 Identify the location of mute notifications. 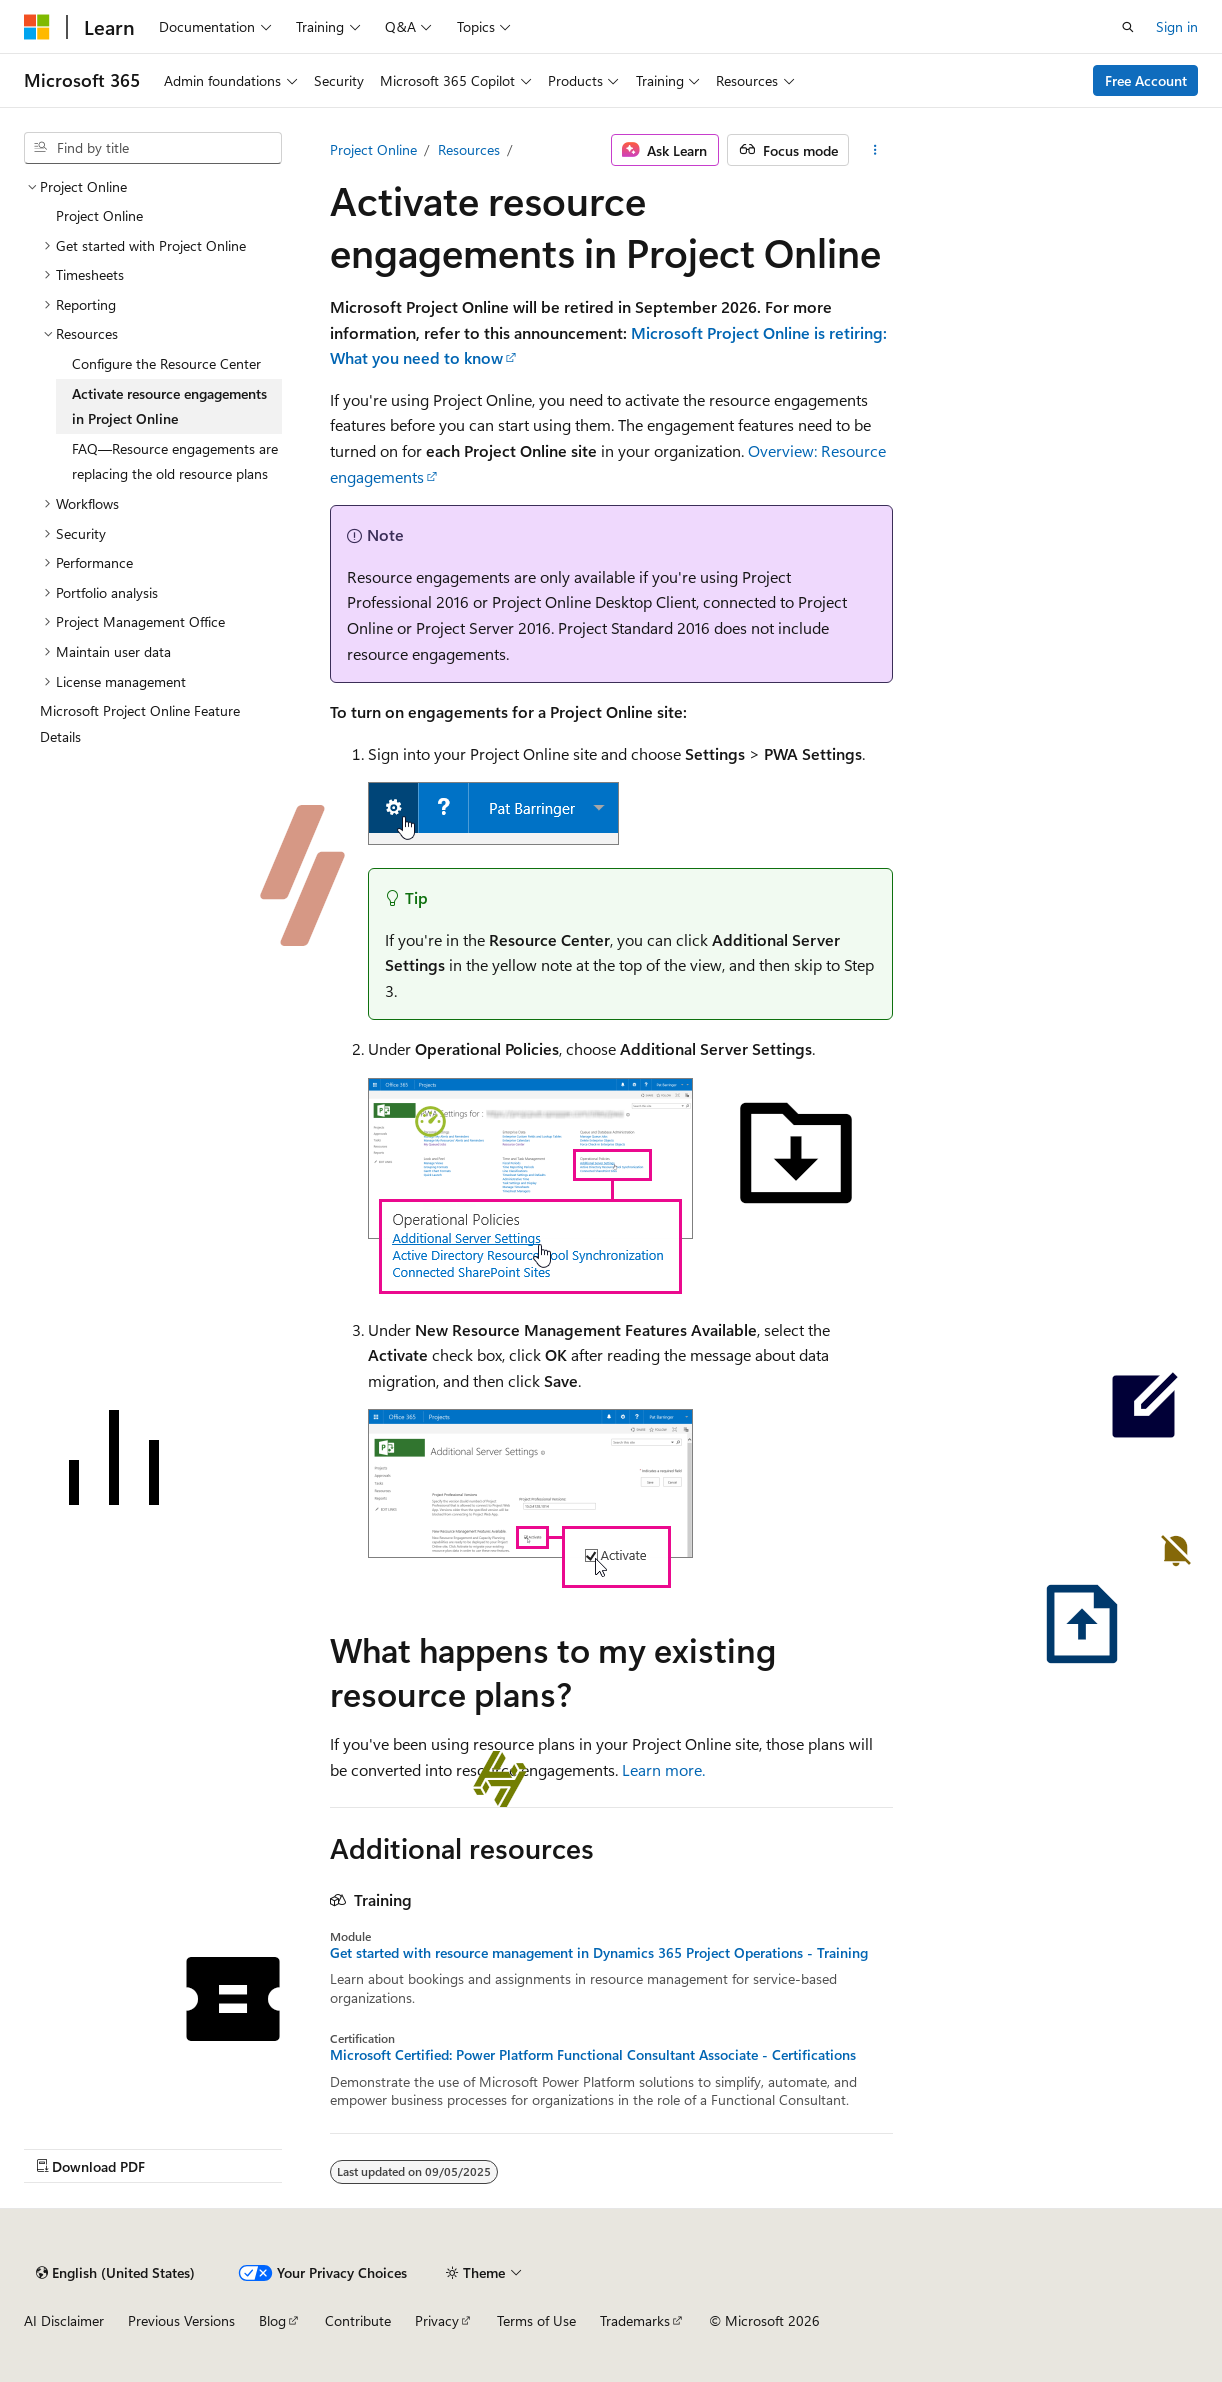
(1176, 1550).